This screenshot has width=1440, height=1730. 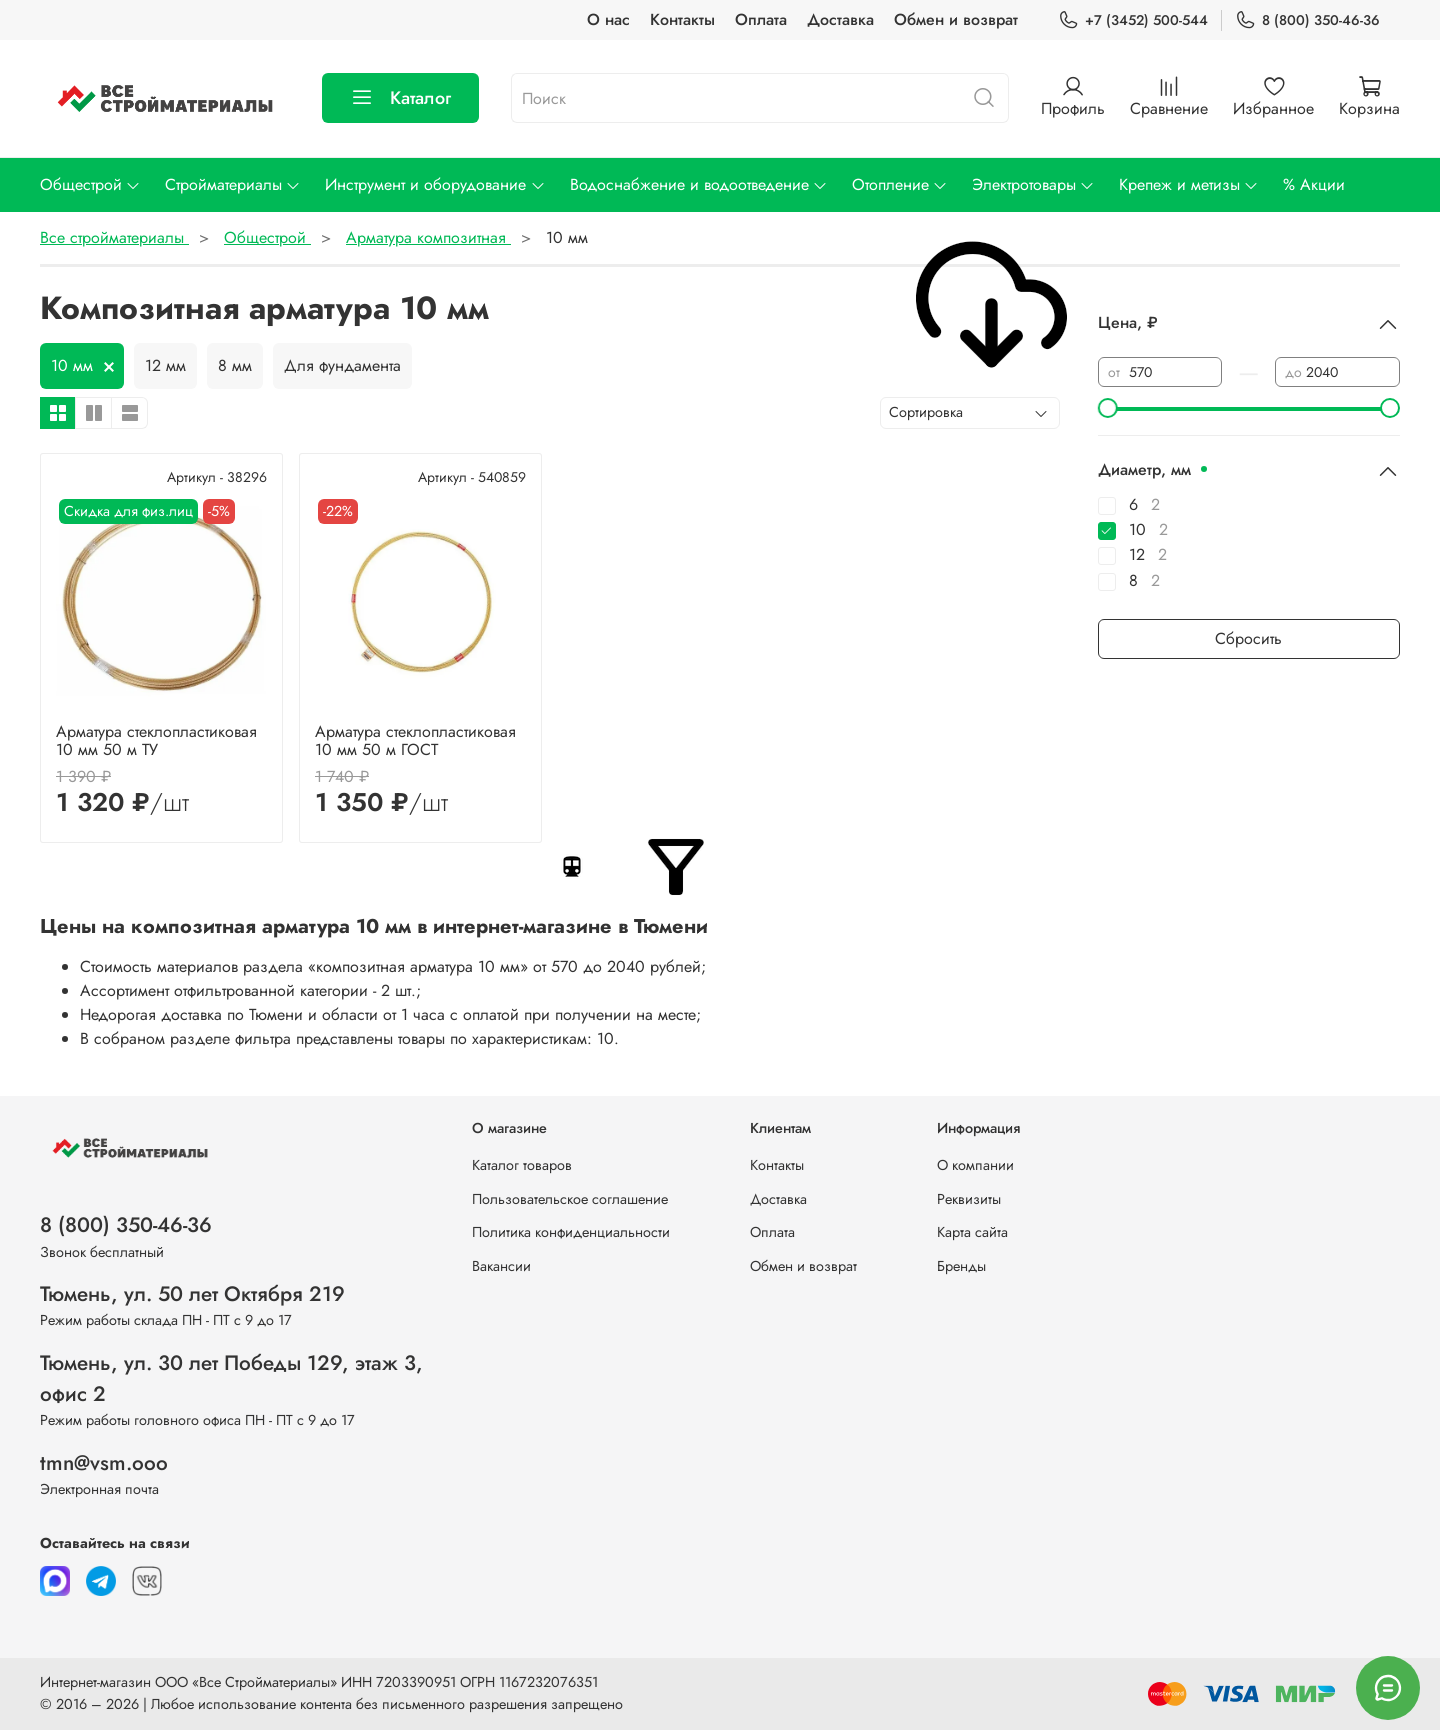 I want to click on get subway or metro directions, so click(x=572, y=867).